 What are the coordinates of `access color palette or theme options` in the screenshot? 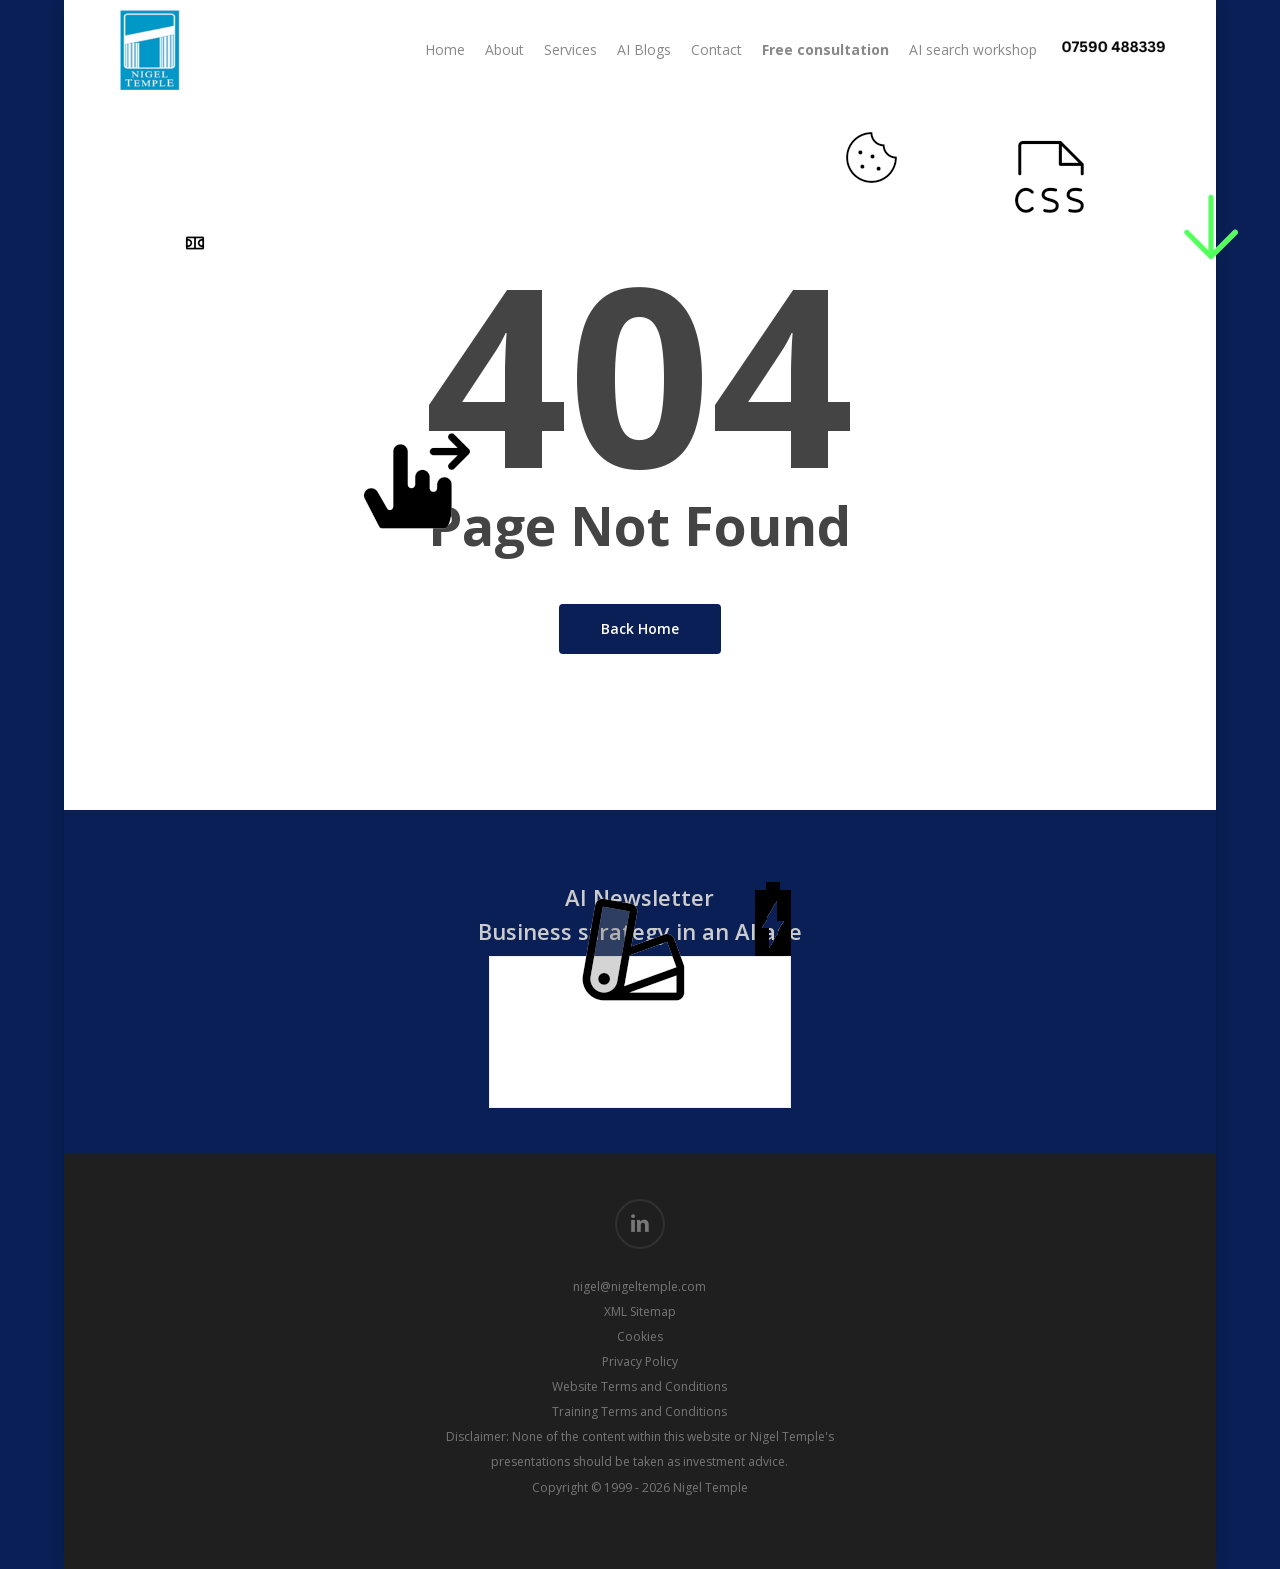 It's located at (629, 953).